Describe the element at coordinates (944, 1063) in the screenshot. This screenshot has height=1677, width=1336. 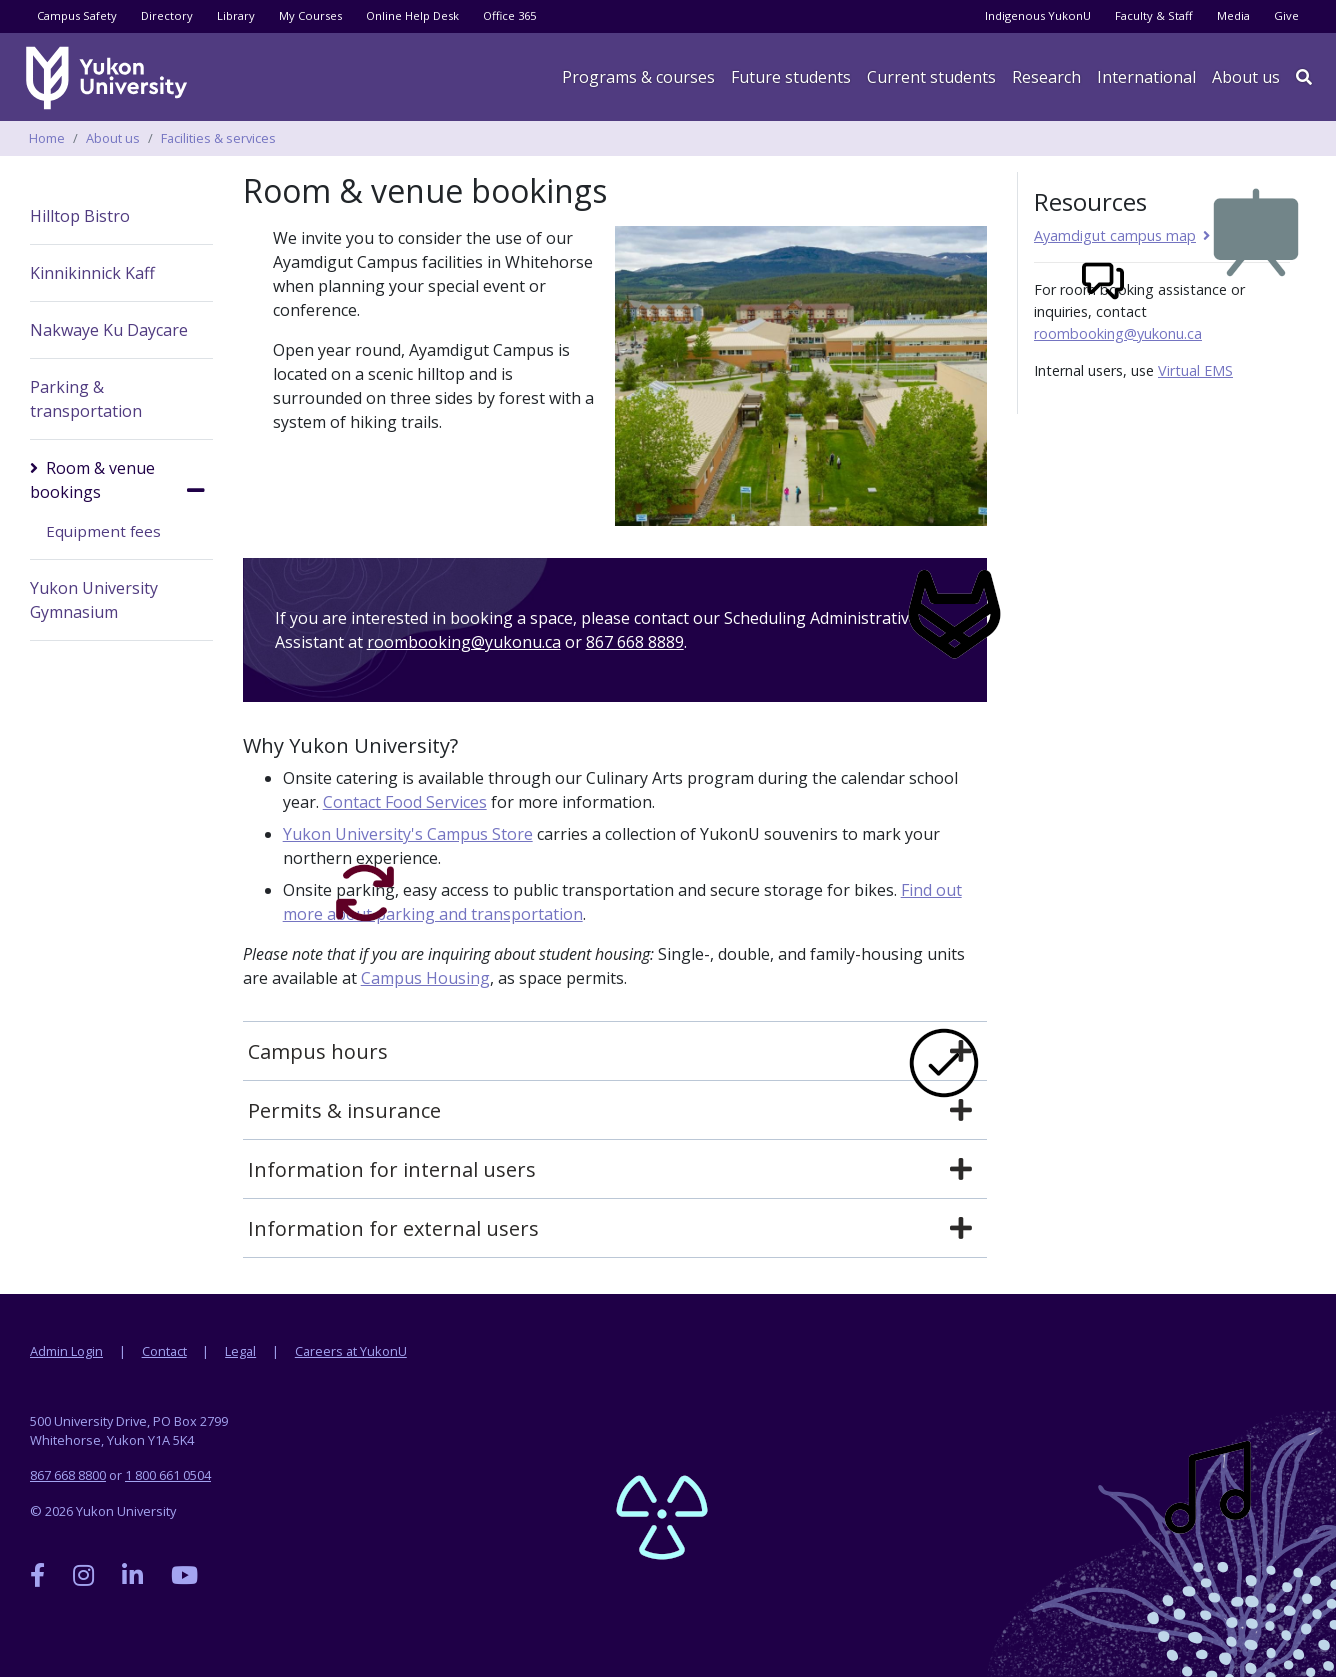
I see `indicates task or action completed successfully` at that location.